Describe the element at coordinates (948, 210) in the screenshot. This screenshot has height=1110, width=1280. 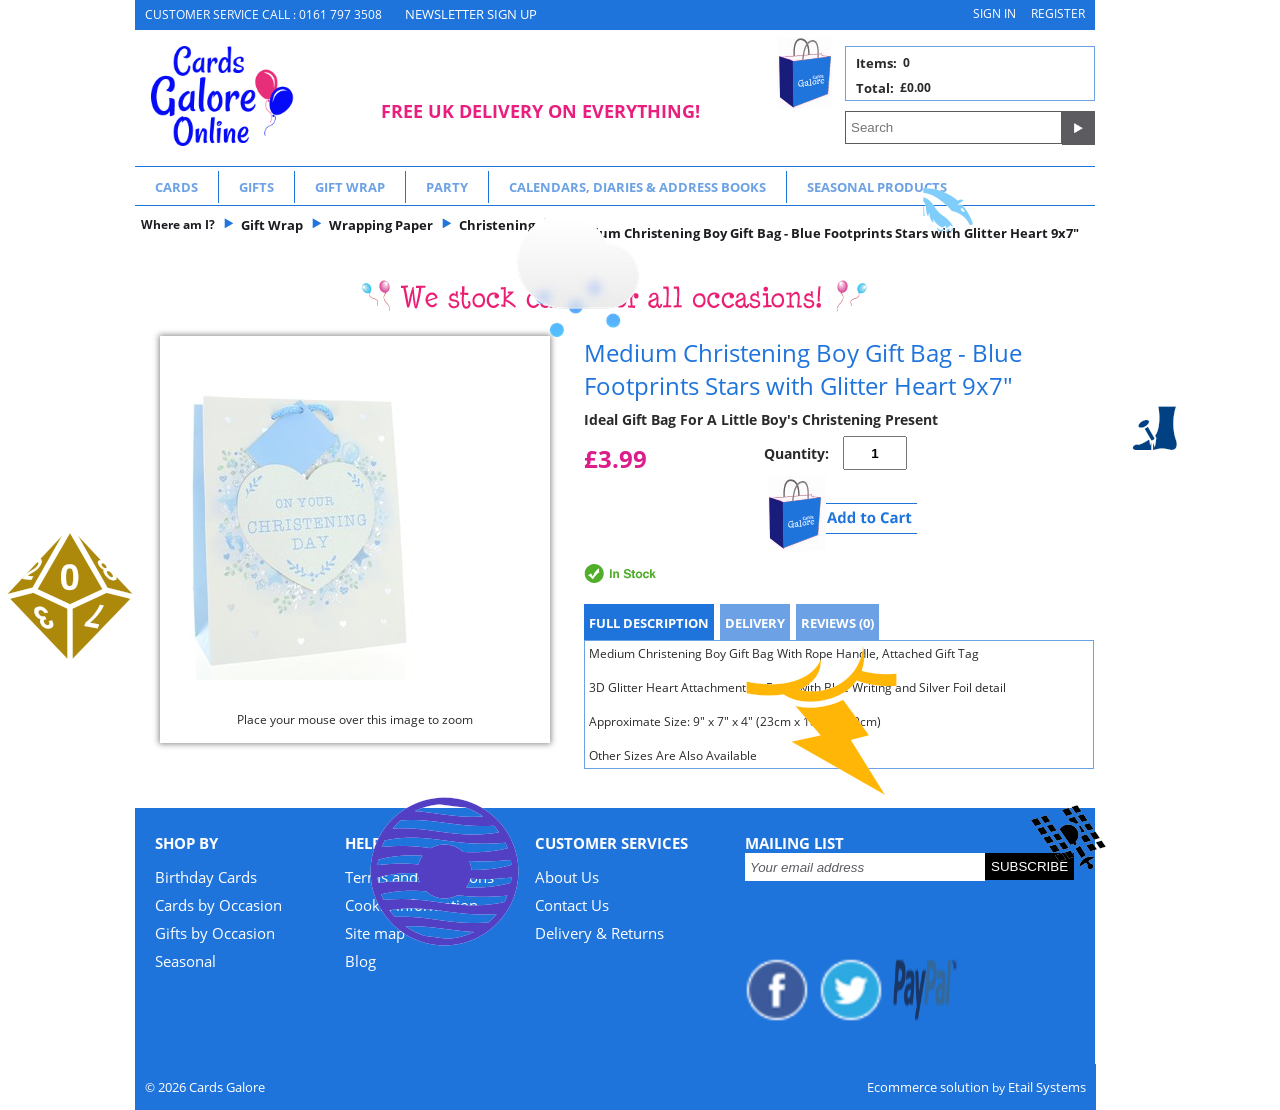
I see `anteater character or avatar icon` at that location.